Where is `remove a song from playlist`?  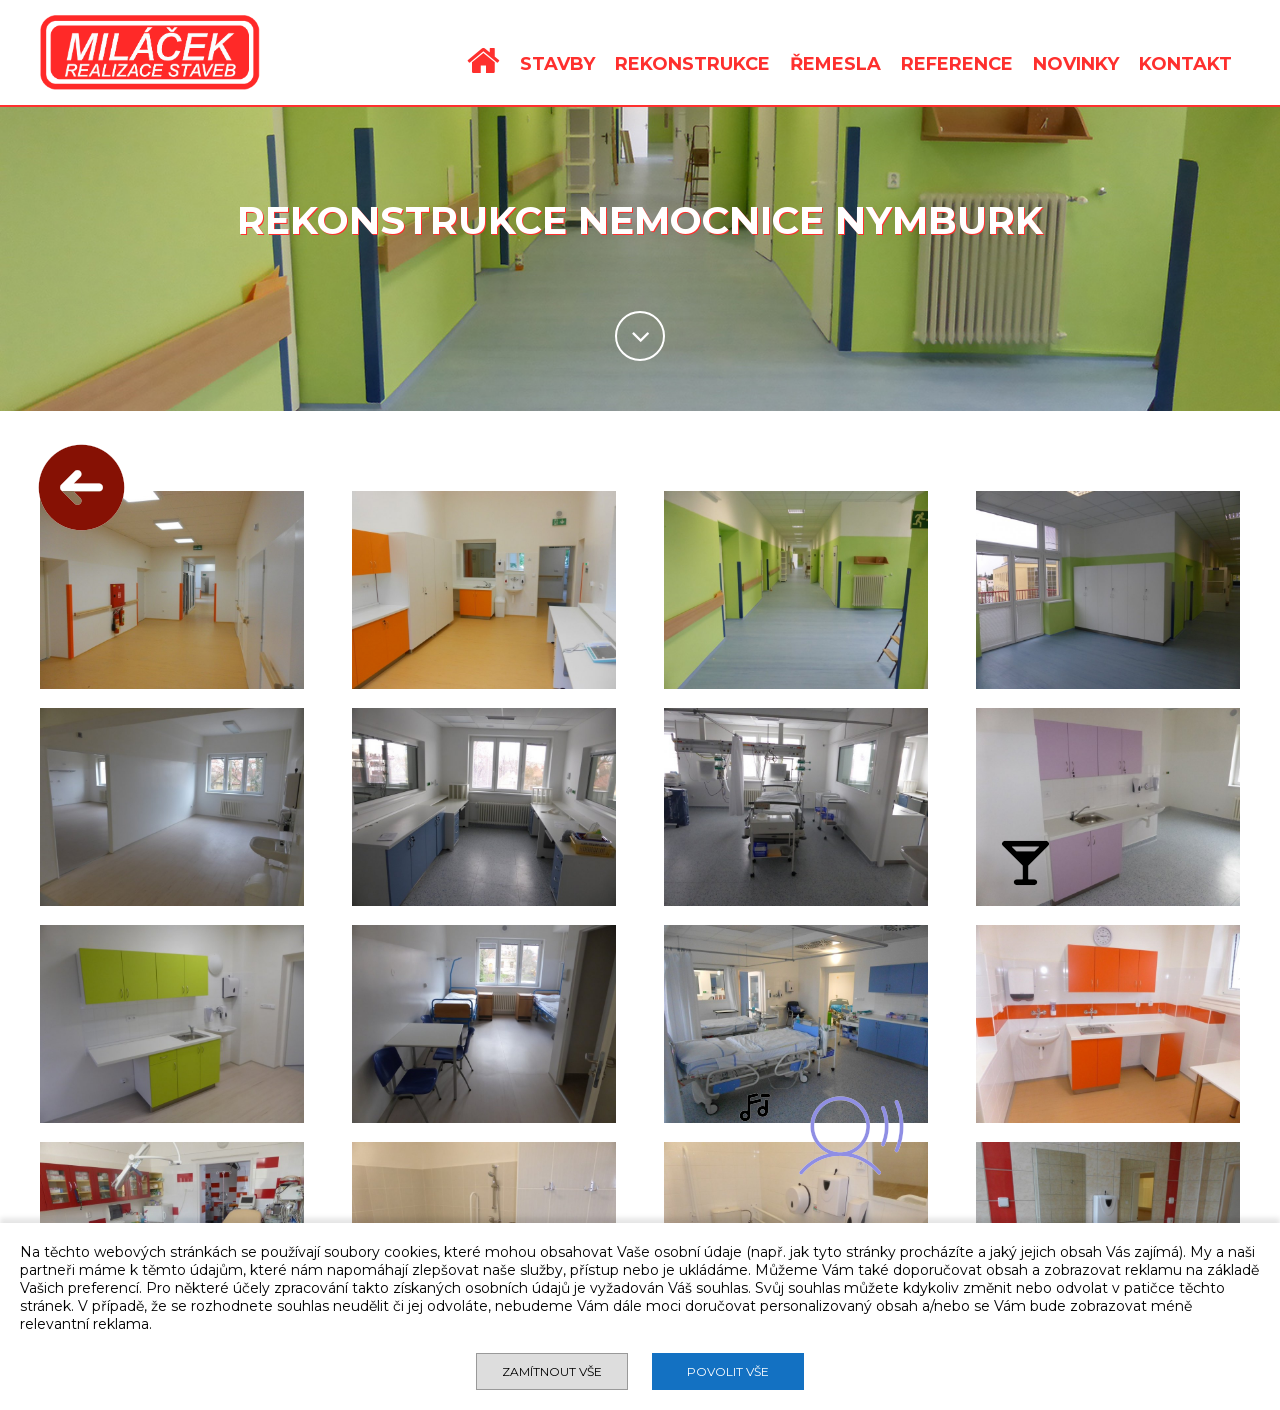 remove a song from playlist is located at coordinates (755, 1106).